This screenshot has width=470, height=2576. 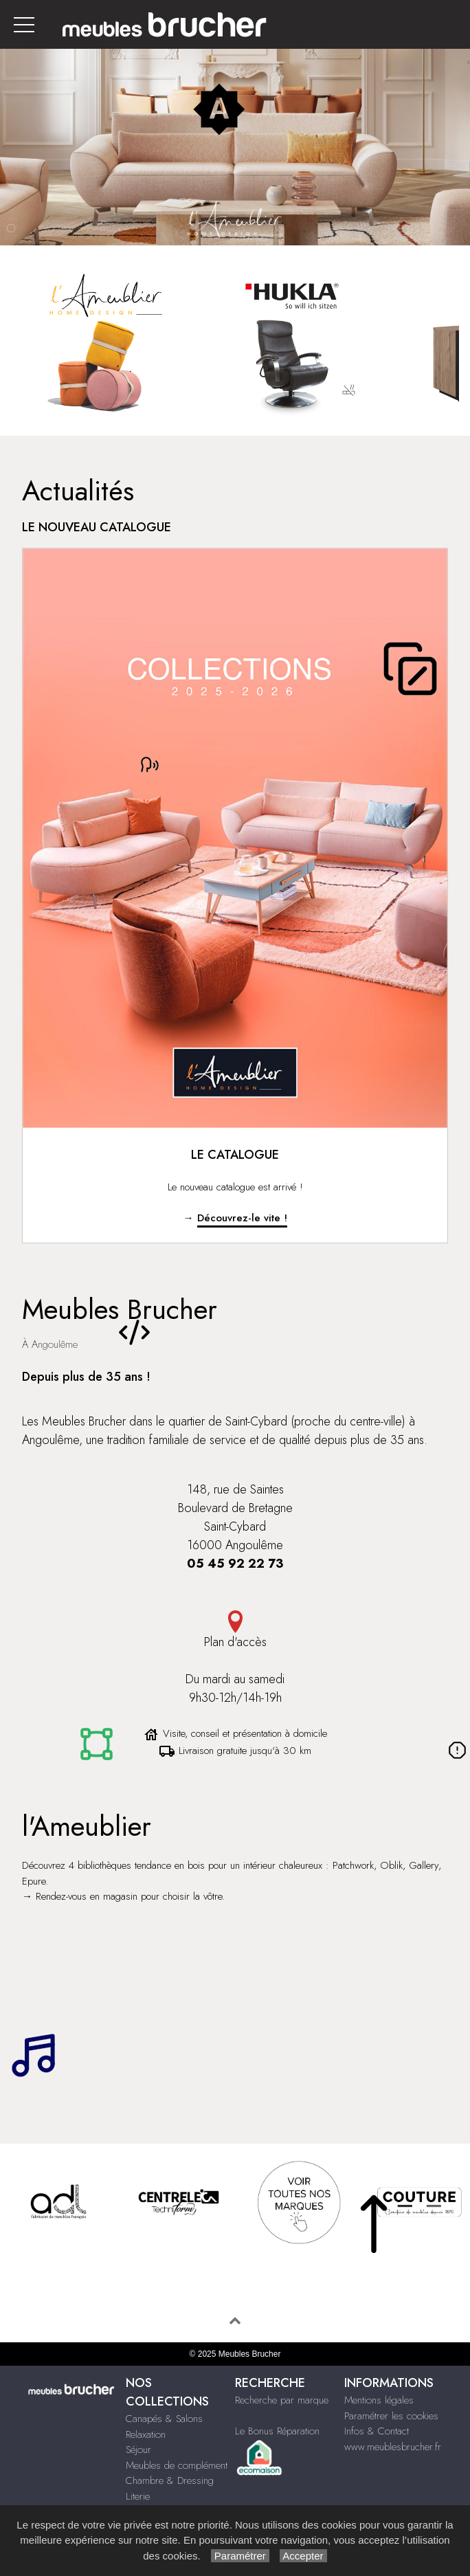 What do you see at coordinates (348, 390) in the screenshot?
I see `indicates a no smoking zone` at bounding box center [348, 390].